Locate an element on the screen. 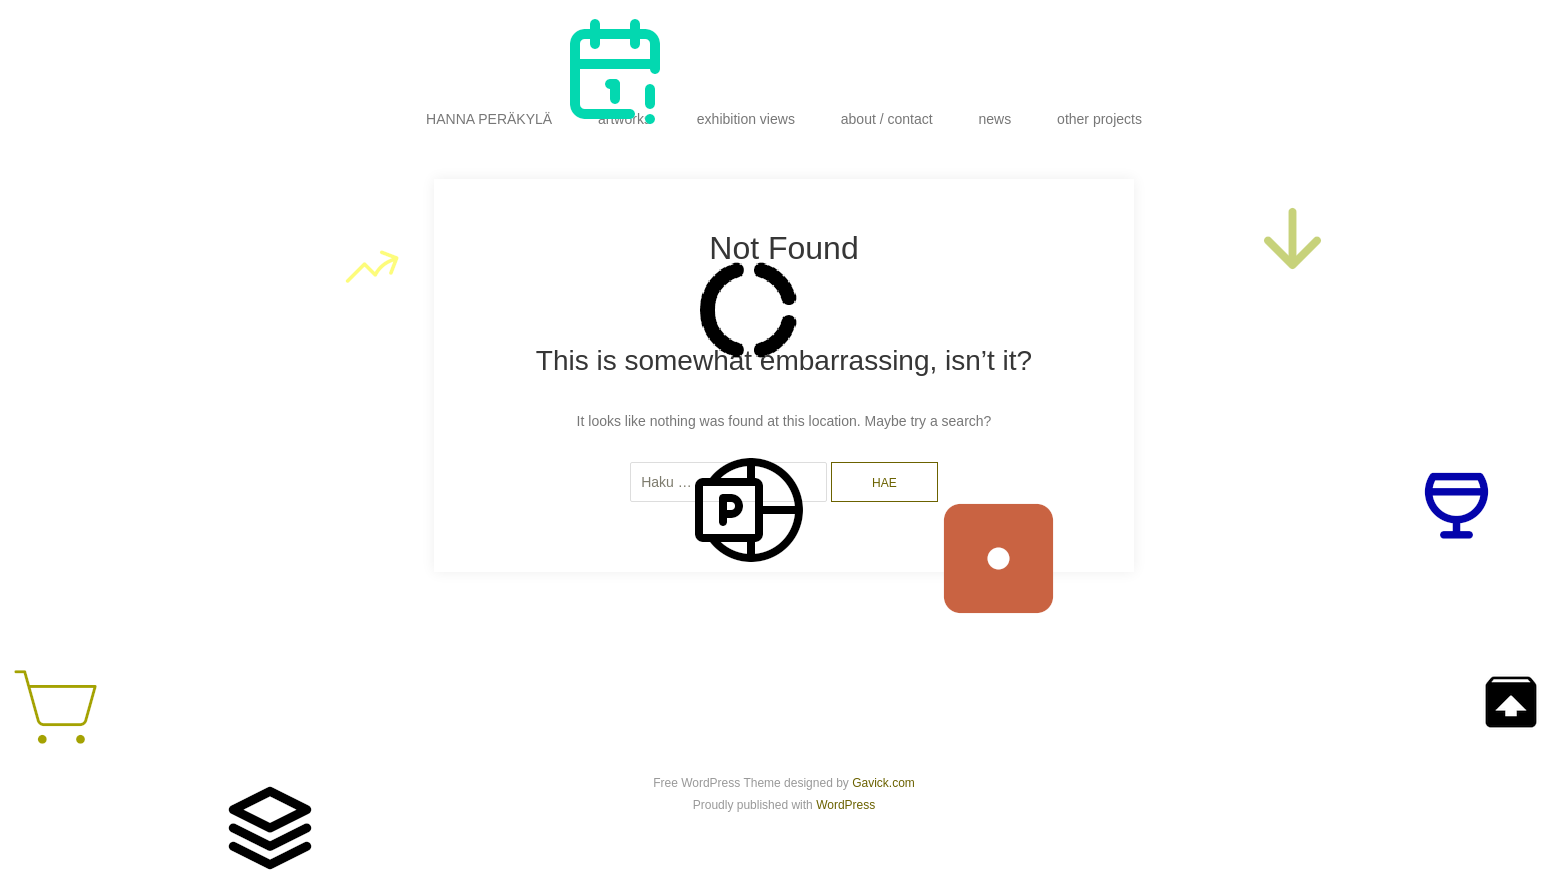 The width and height of the screenshot is (1568, 889). loading or processing in progress is located at coordinates (749, 310).